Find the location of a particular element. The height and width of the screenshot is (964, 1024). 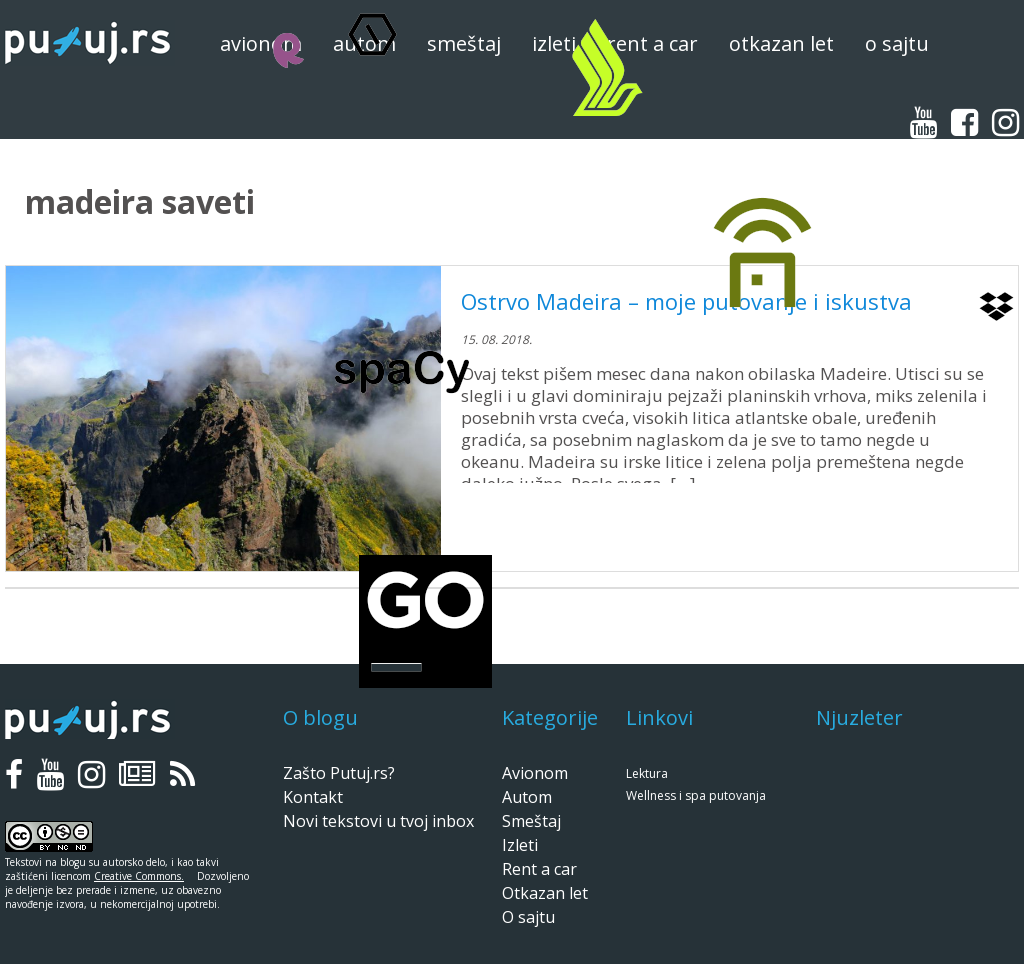

control a connected smart device is located at coordinates (762, 252).